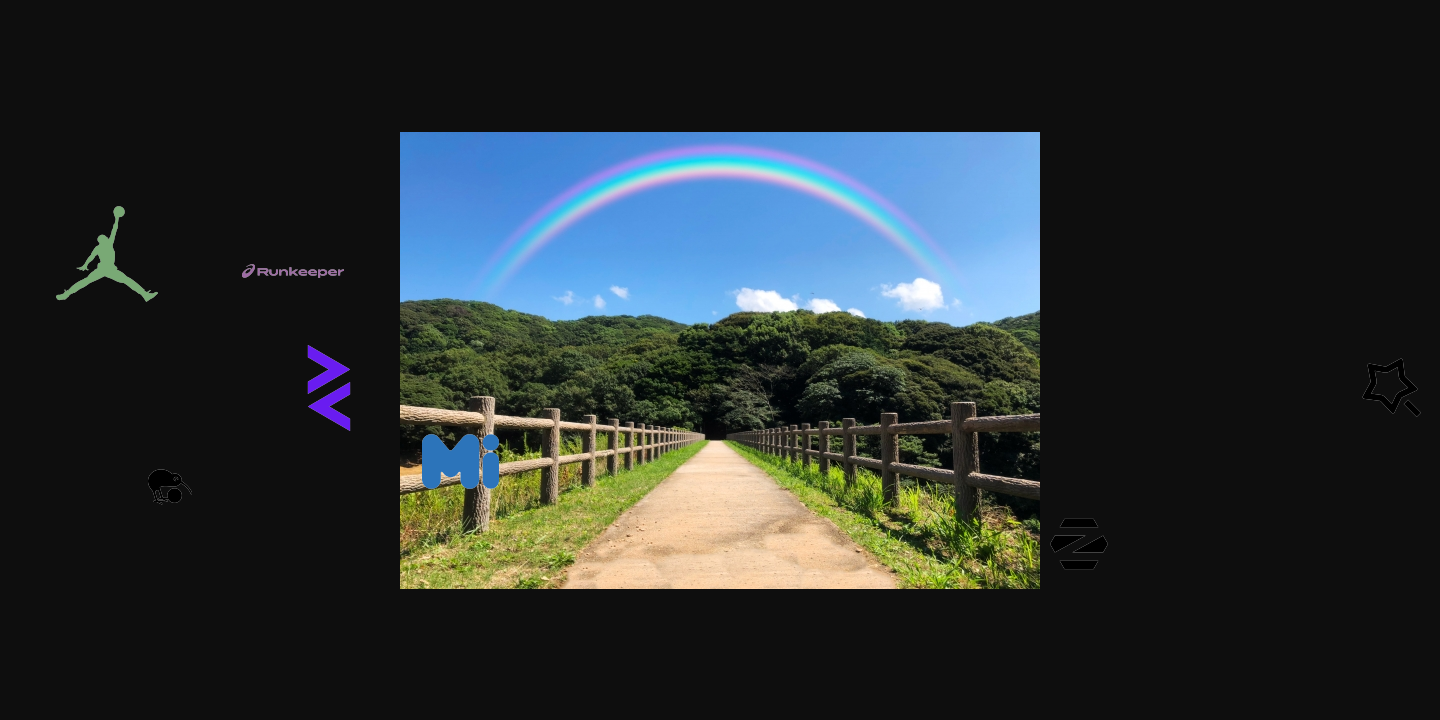  What do you see at coordinates (460, 461) in the screenshot?
I see `open the Misskey app` at bounding box center [460, 461].